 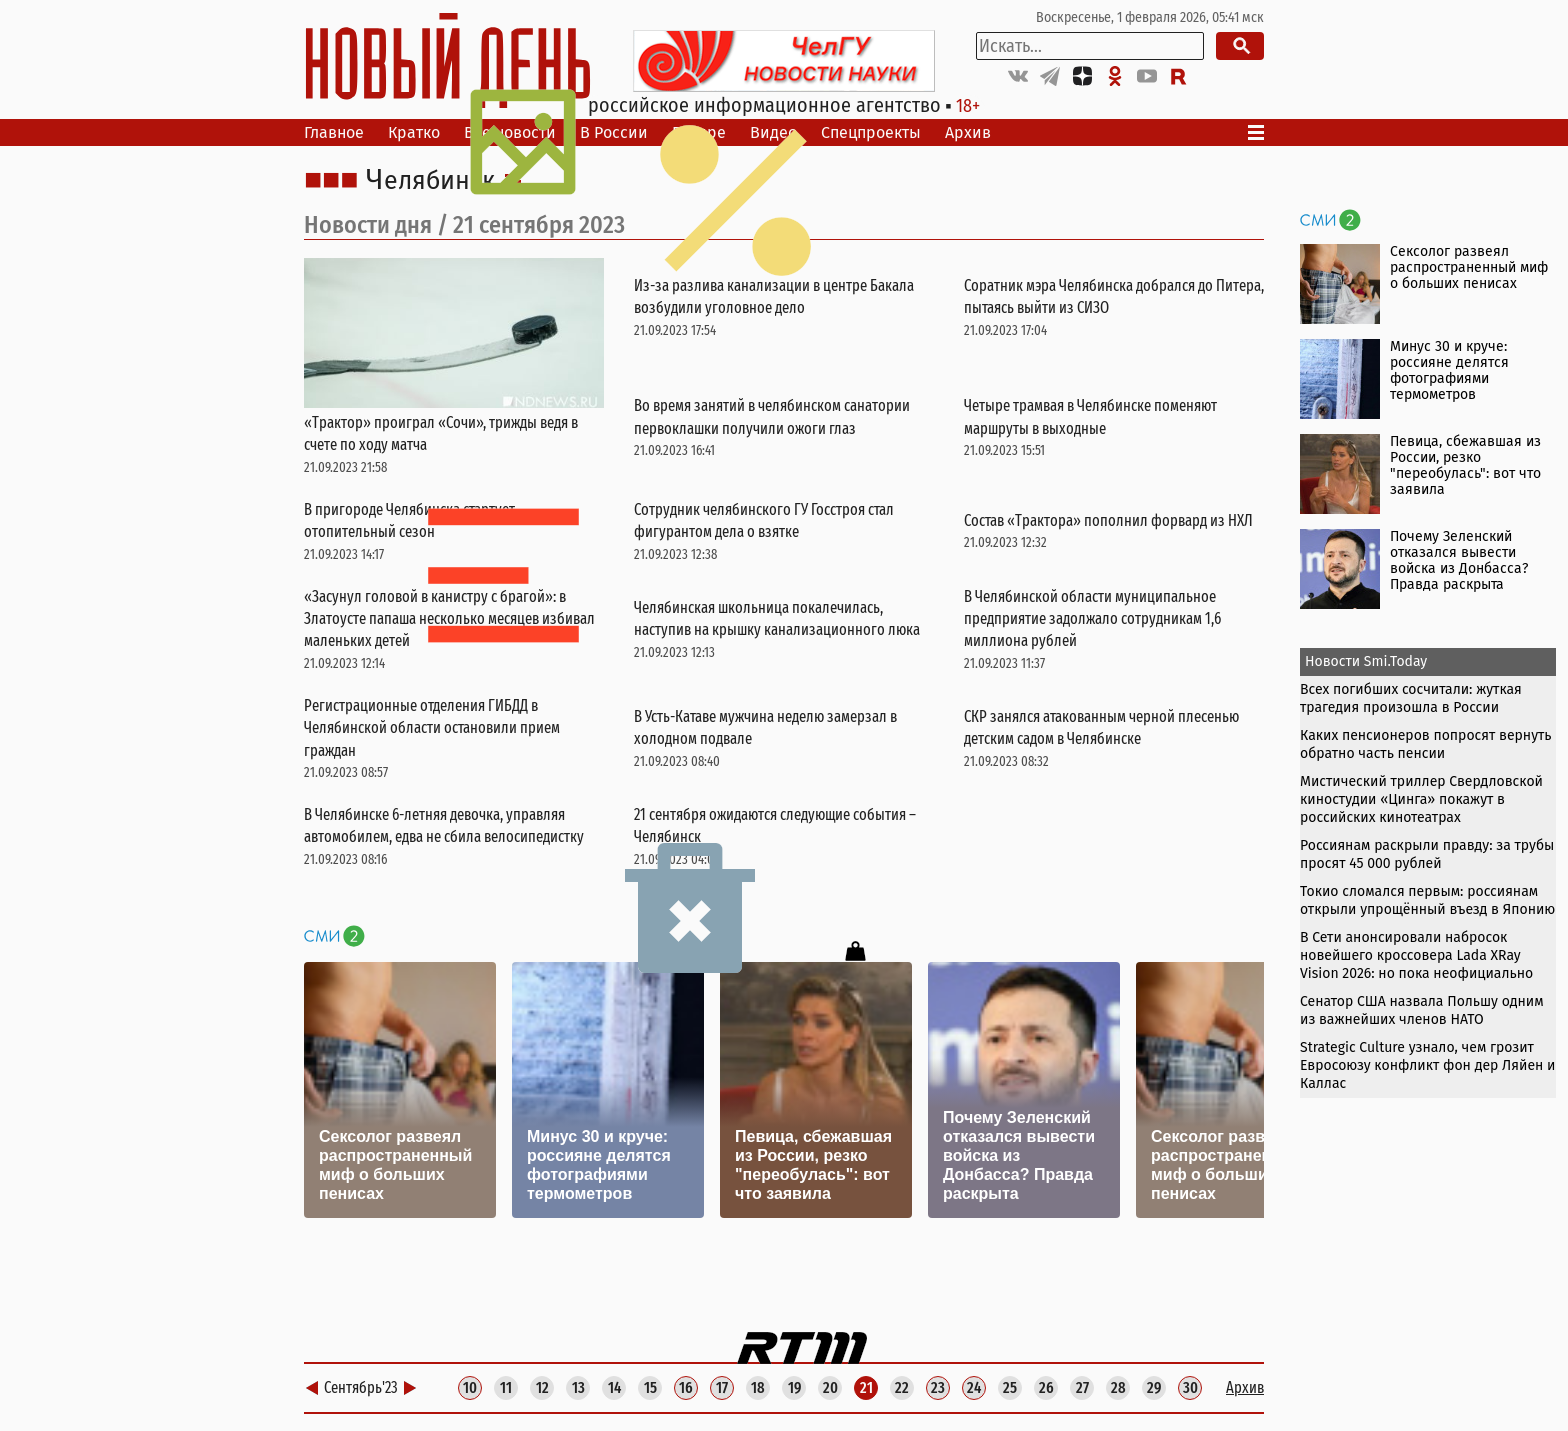 What do you see at coordinates (523, 142) in the screenshot?
I see `view image or photo` at bounding box center [523, 142].